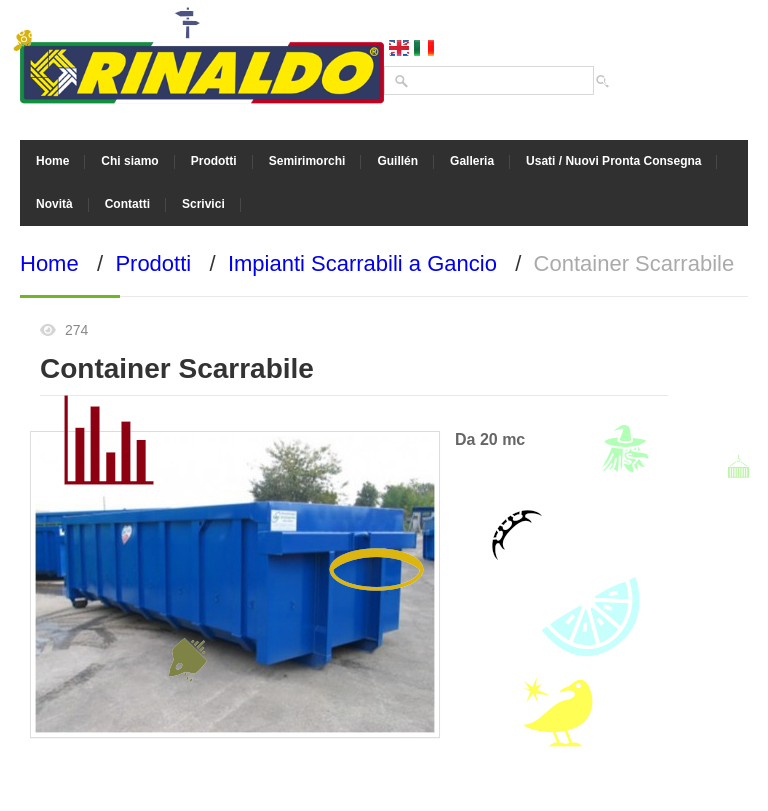 The height and width of the screenshot is (811, 768). What do you see at coordinates (625, 448) in the screenshot?
I see `access halloween or spooky themed content` at bounding box center [625, 448].